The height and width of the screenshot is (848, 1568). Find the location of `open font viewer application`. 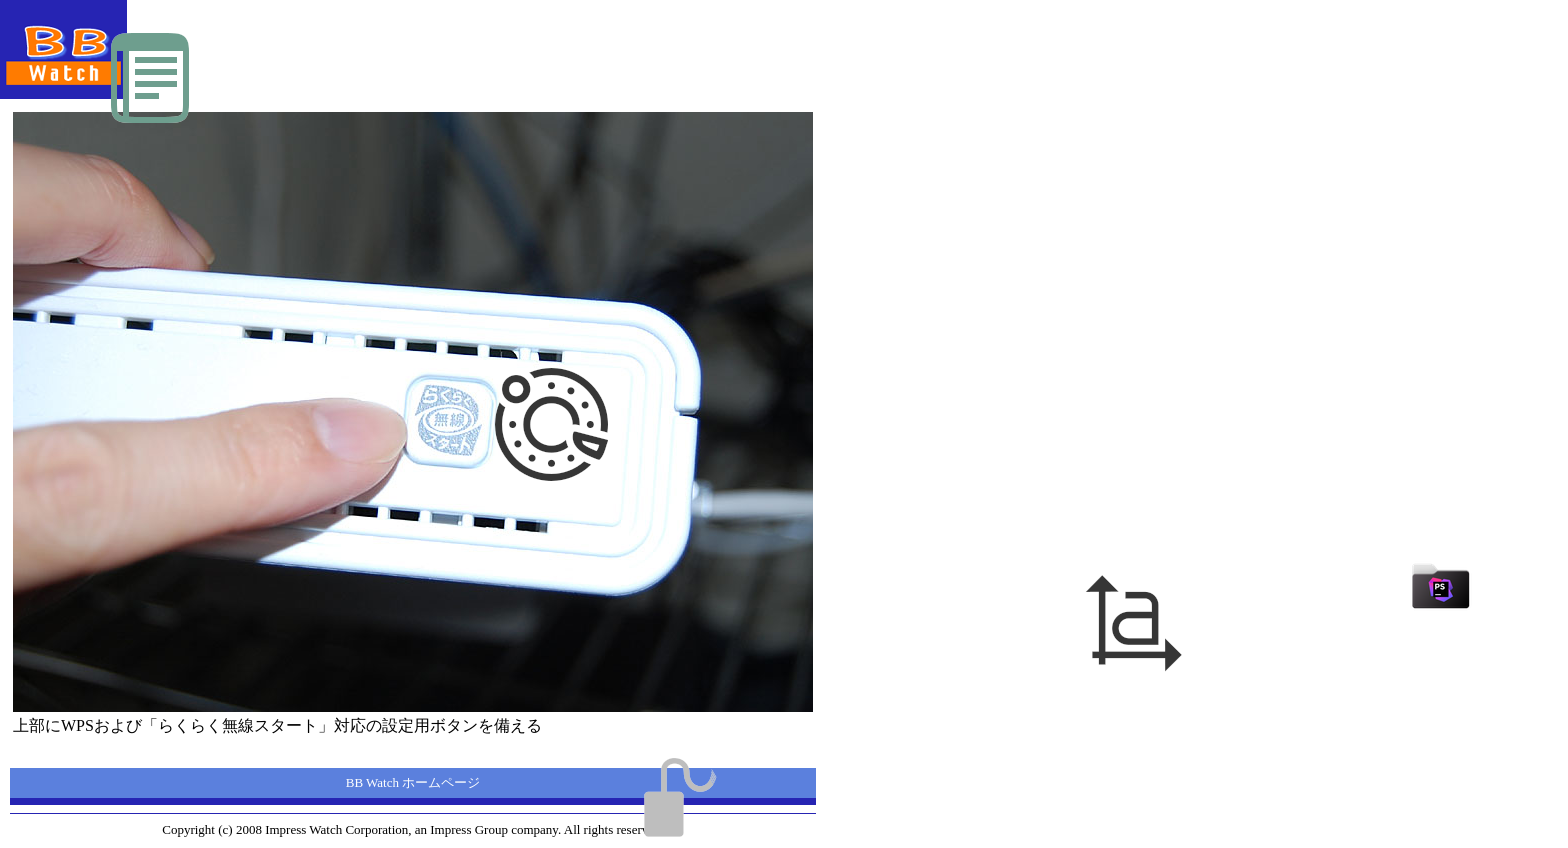

open font viewer application is located at coordinates (1132, 625).